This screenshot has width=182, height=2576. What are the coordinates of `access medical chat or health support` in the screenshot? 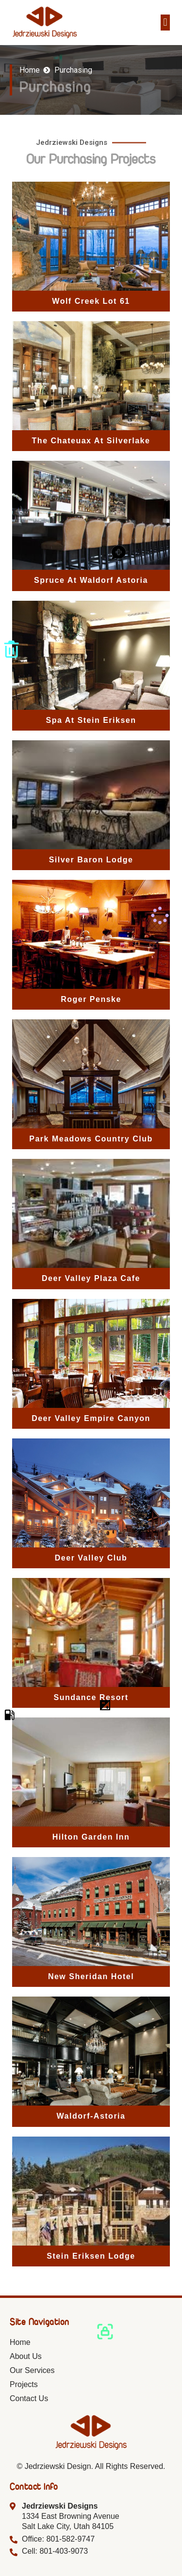 It's located at (118, 552).